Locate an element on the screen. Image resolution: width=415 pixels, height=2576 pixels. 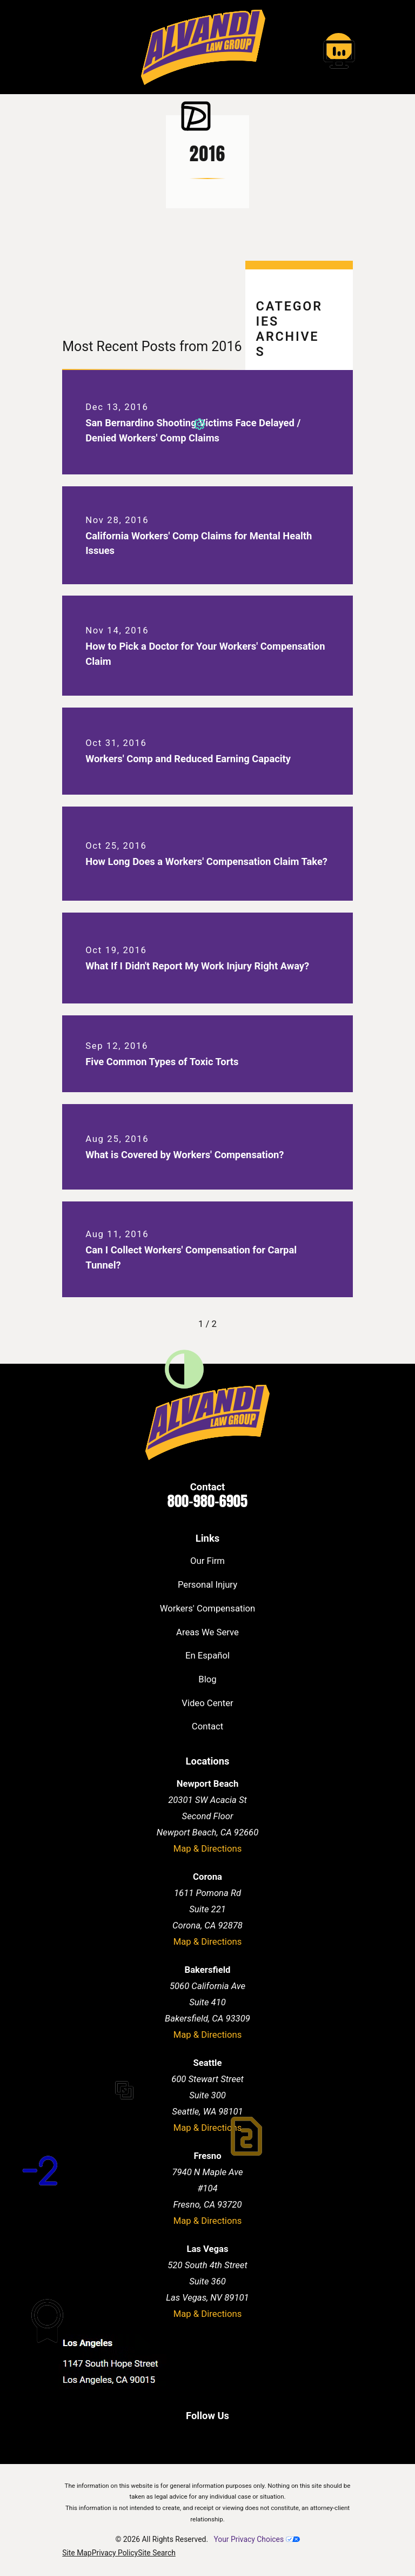
view desktop analytics dashboard is located at coordinates (339, 54).